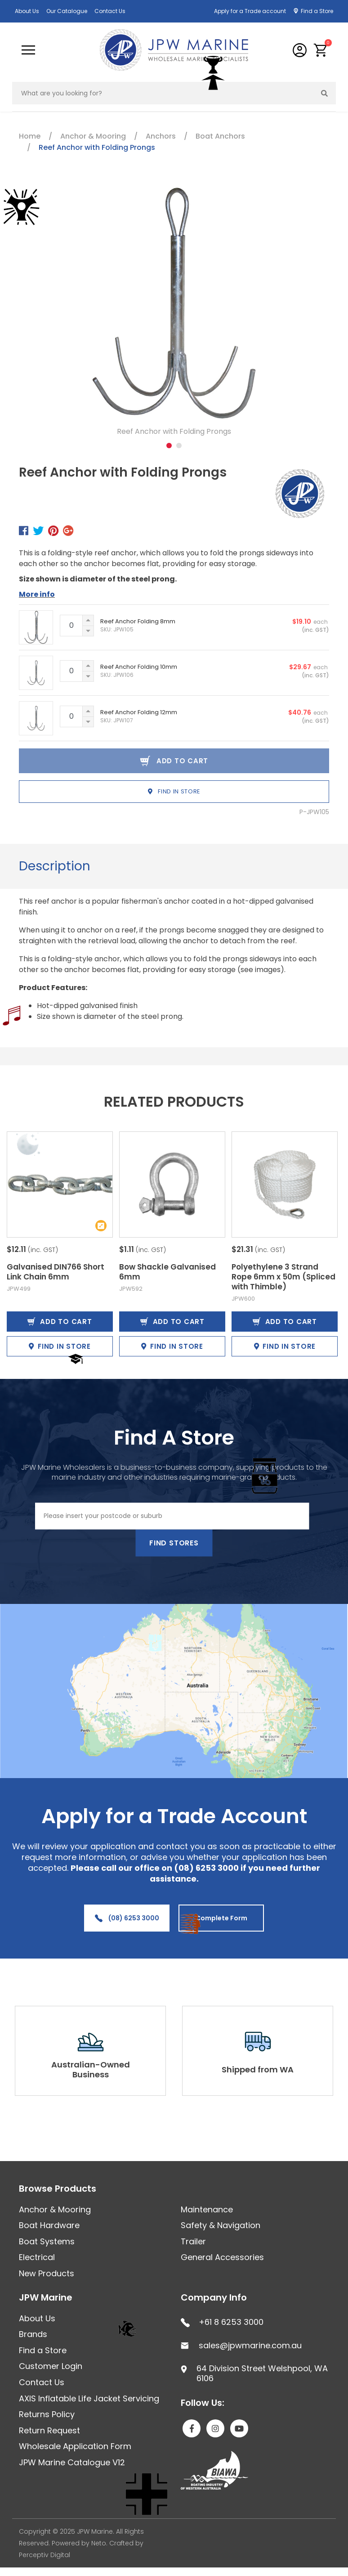  I want to click on view achievement goals, so click(213, 73).